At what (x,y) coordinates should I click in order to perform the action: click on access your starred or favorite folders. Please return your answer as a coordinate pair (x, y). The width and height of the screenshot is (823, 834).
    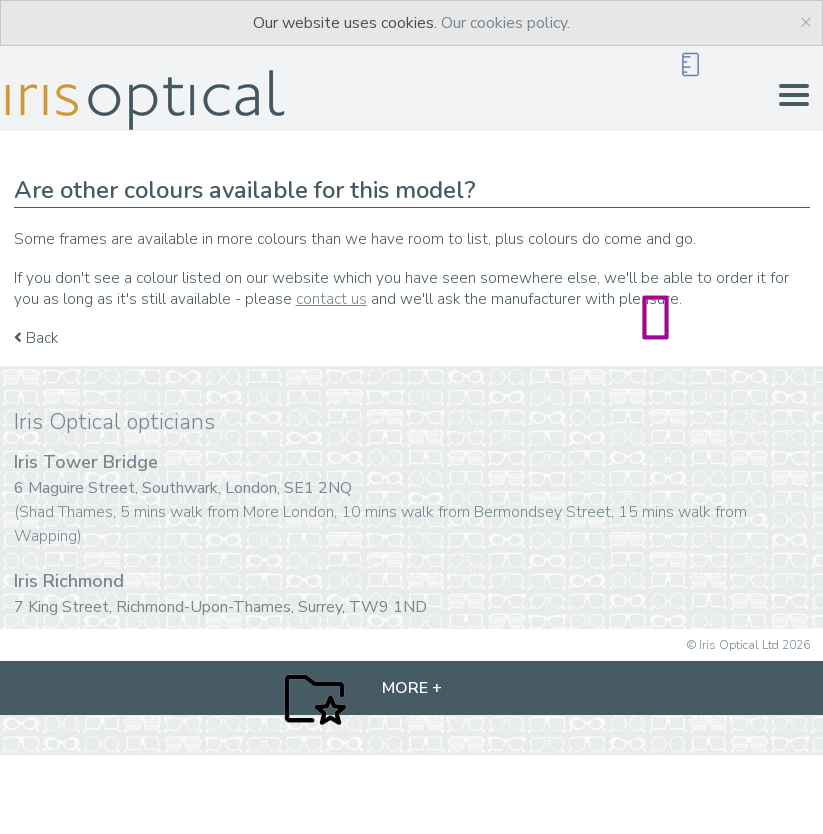
    Looking at the image, I should click on (314, 697).